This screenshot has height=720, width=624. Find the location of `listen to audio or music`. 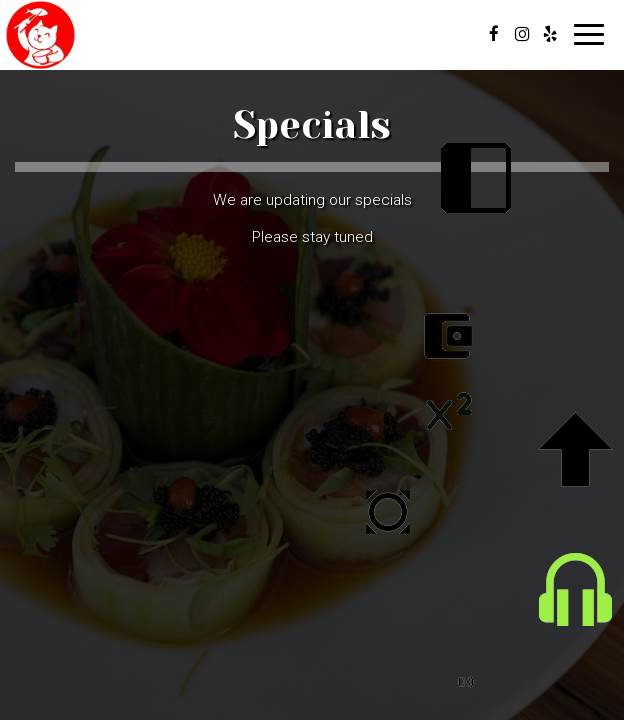

listen to audio or music is located at coordinates (575, 589).